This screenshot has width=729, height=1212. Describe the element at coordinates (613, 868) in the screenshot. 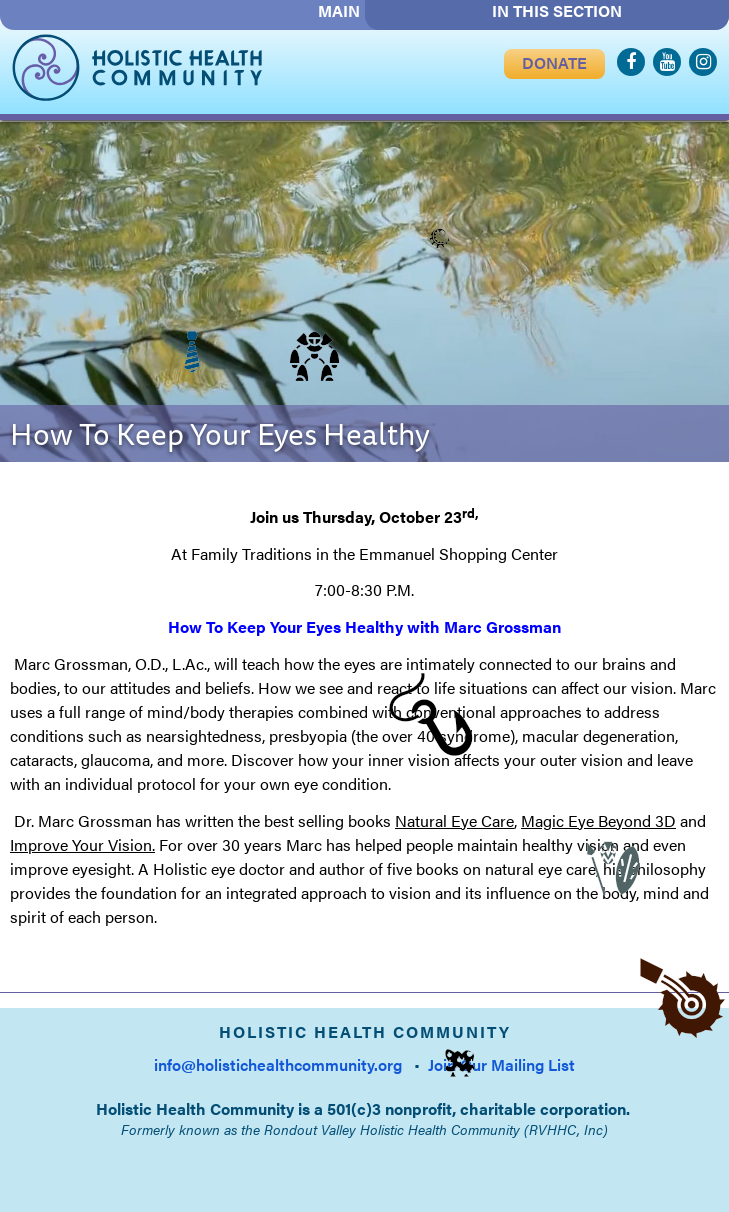

I see `access tribal or primitive gear category` at that location.